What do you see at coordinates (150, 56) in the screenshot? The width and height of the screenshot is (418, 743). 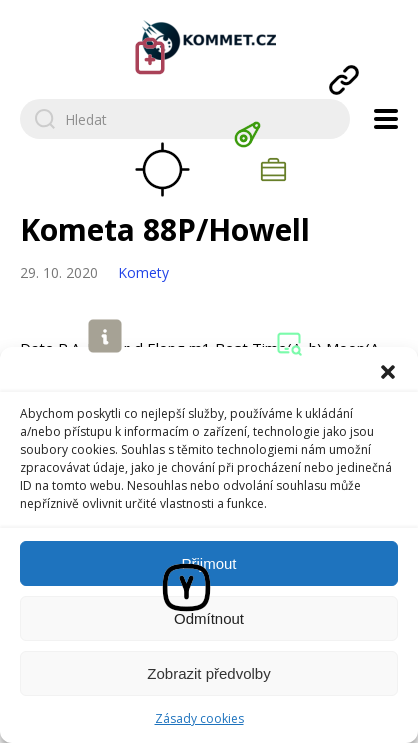 I see `view medical report or health records` at bounding box center [150, 56].